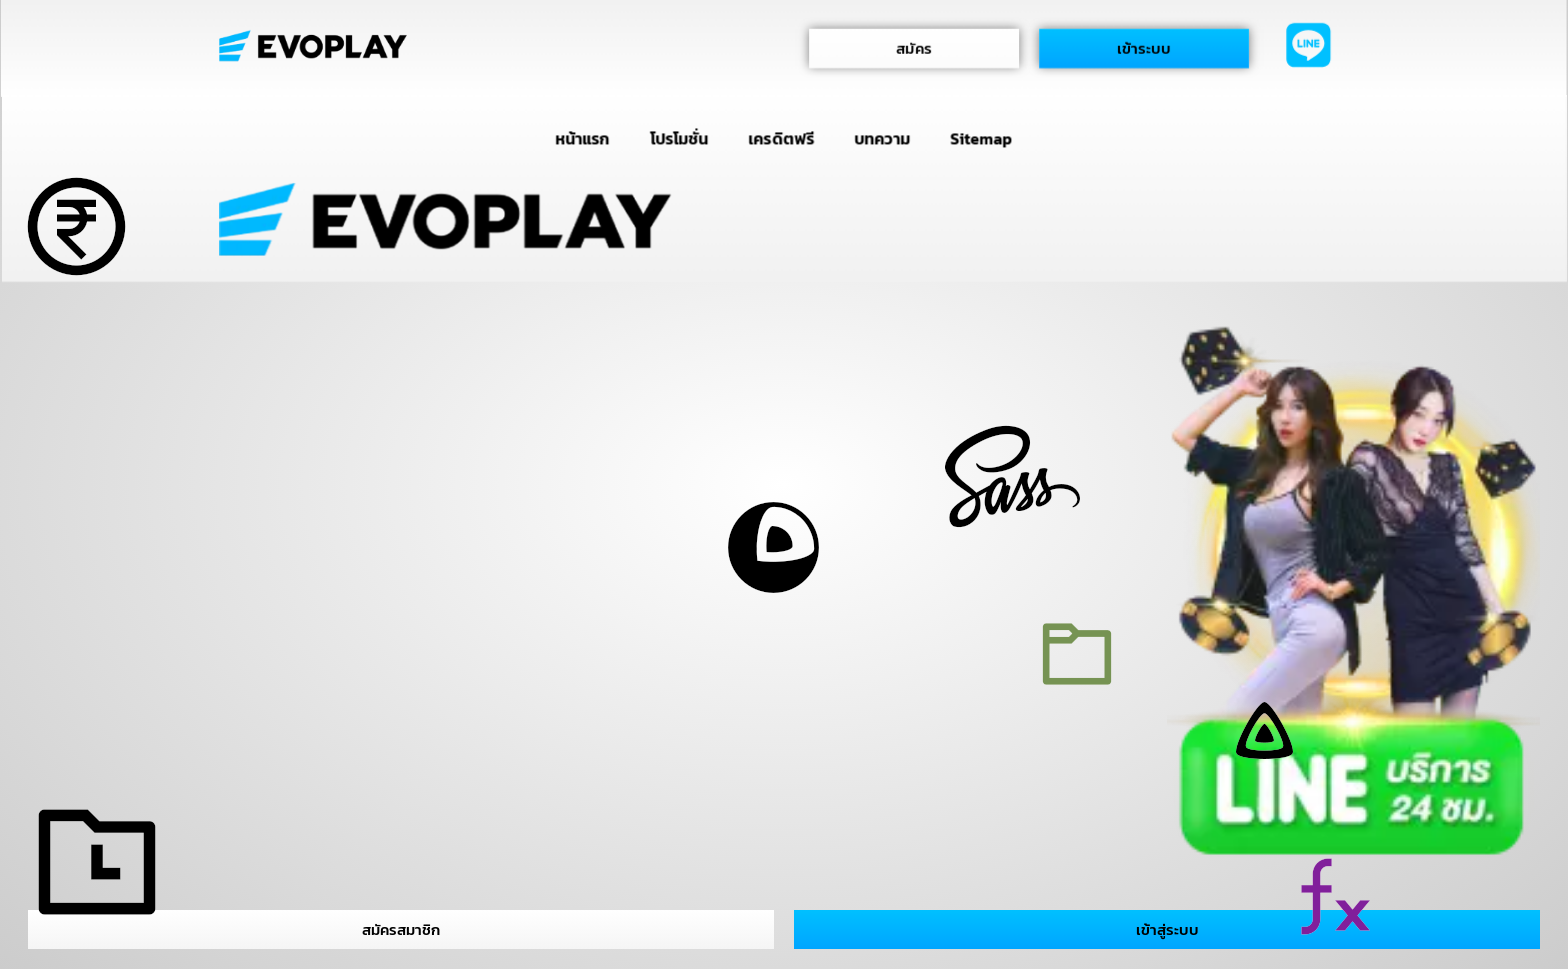  What do you see at coordinates (1012, 476) in the screenshot?
I see `Sass CSS preprocessor logo` at bounding box center [1012, 476].